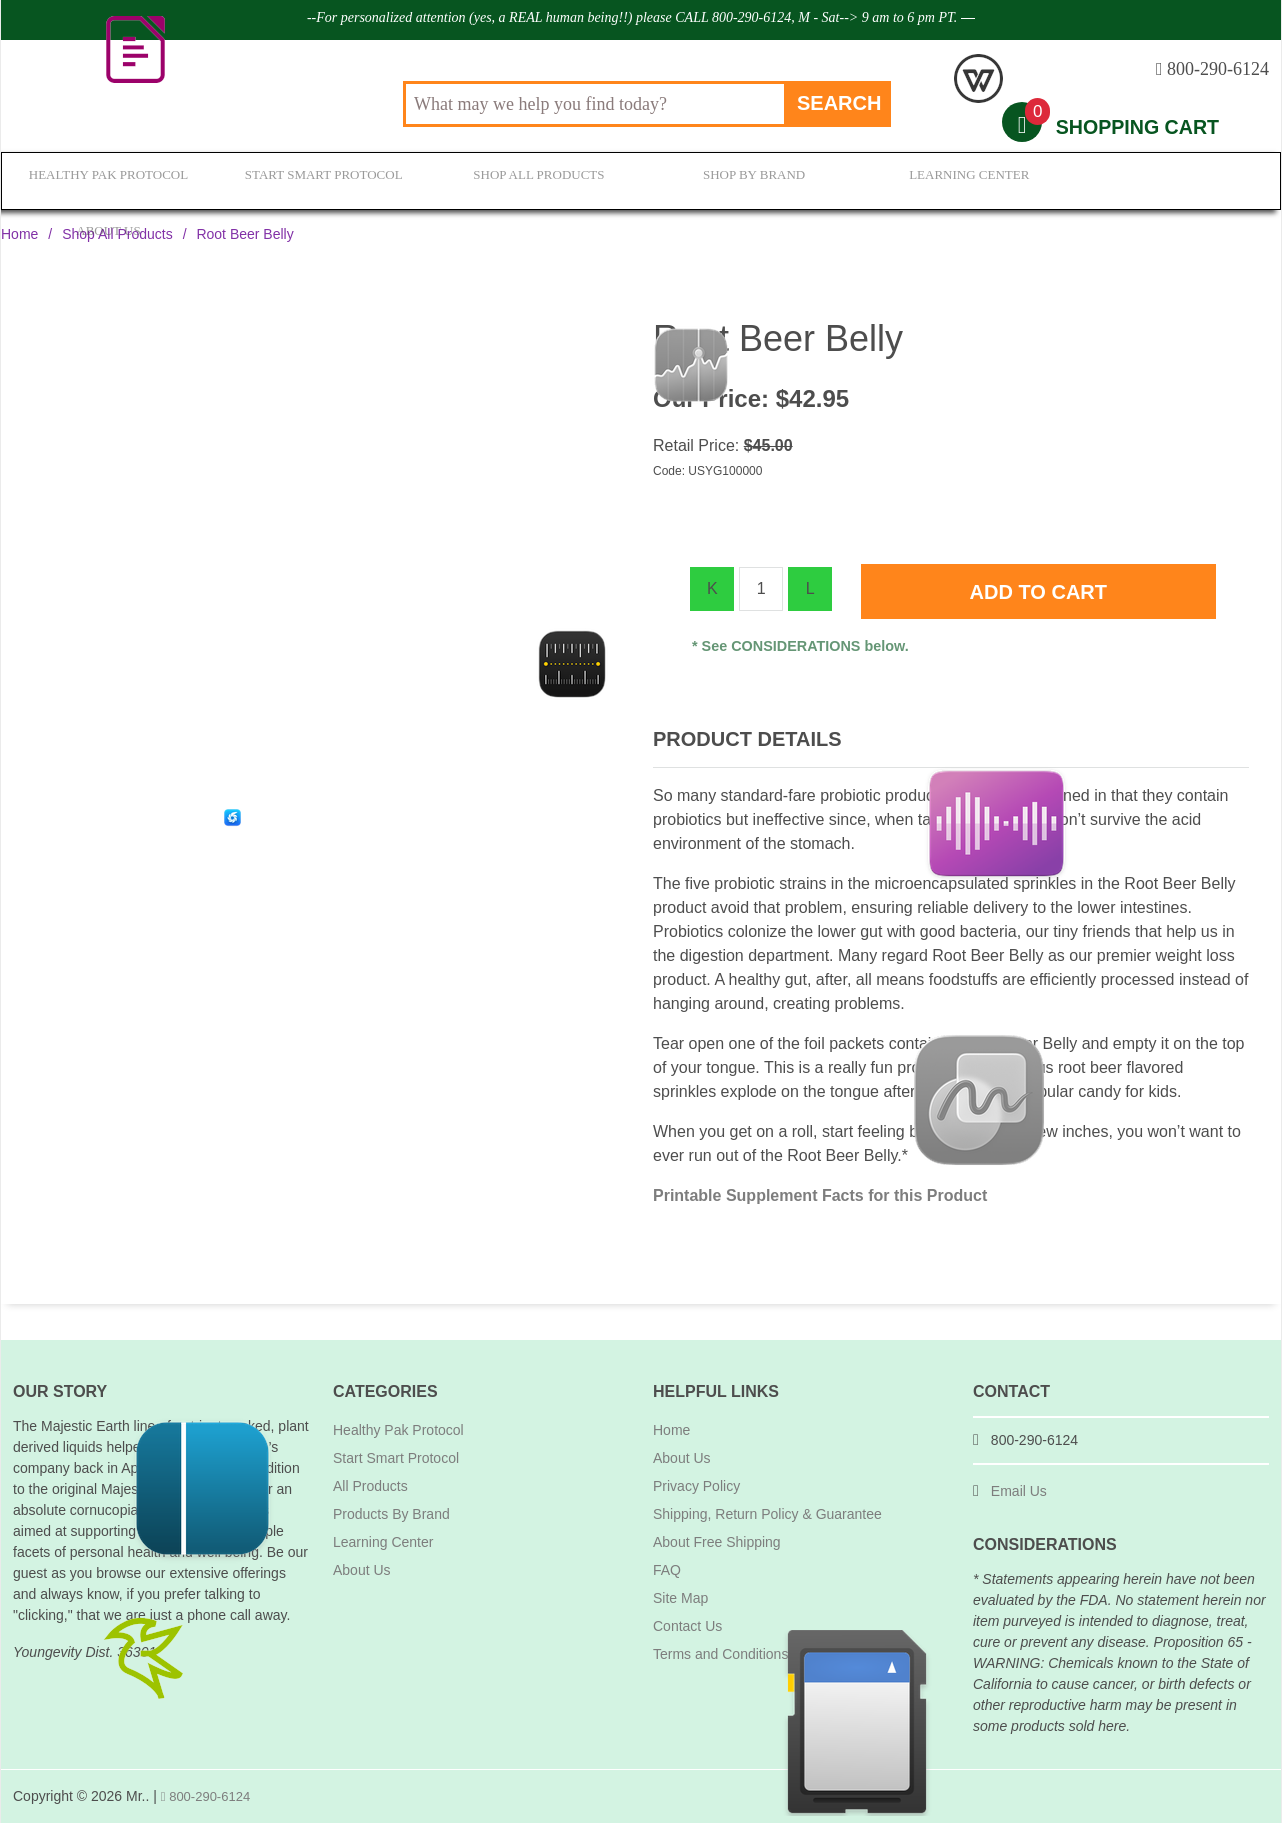 This screenshot has height=1823, width=1282. What do you see at coordinates (232, 817) in the screenshot?
I see `open shutter screenshot tool` at bounding box center [232, 817].